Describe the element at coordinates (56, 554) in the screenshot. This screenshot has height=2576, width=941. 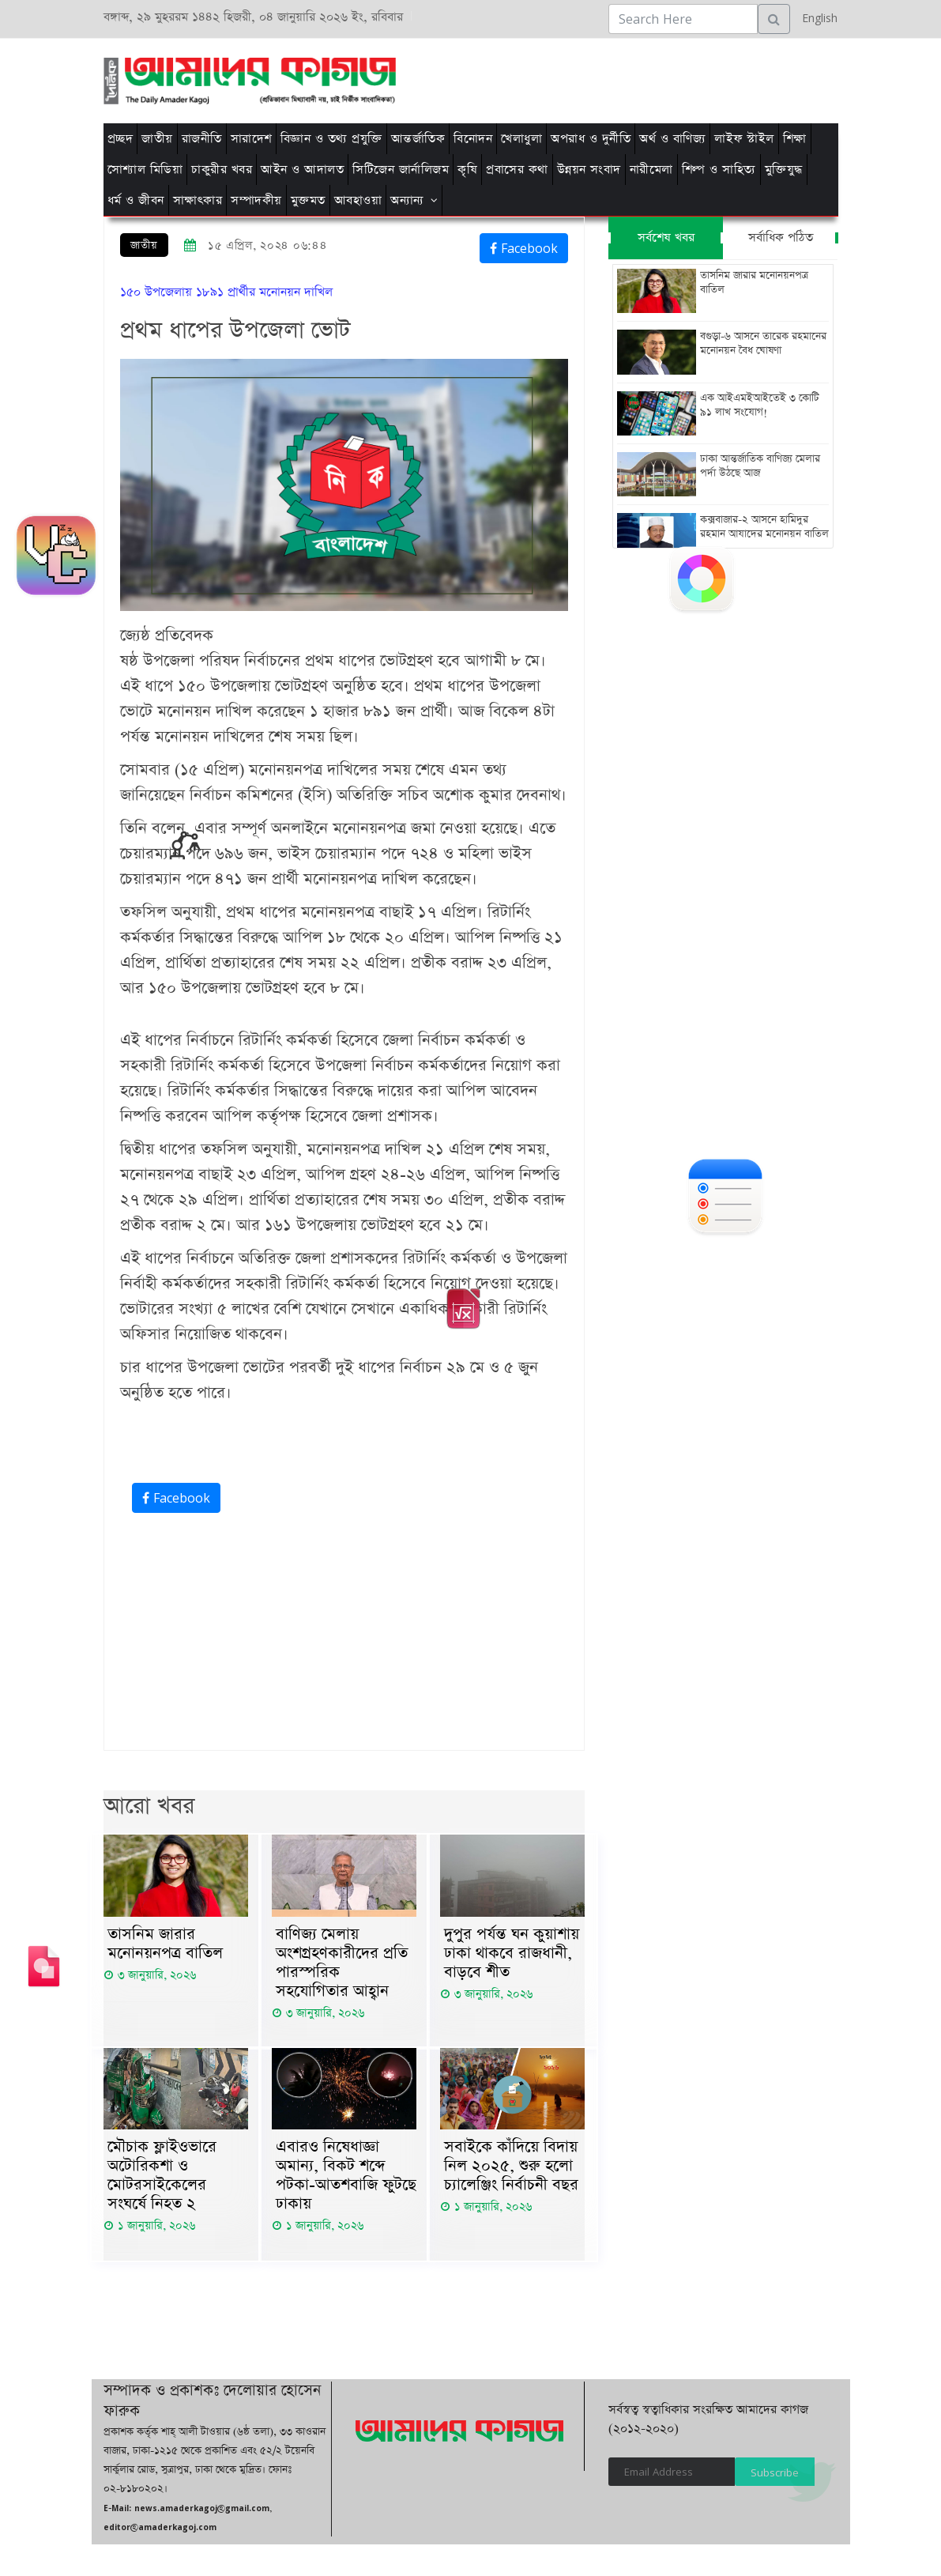
I see `open vesktop, a discord client mod` at that location.